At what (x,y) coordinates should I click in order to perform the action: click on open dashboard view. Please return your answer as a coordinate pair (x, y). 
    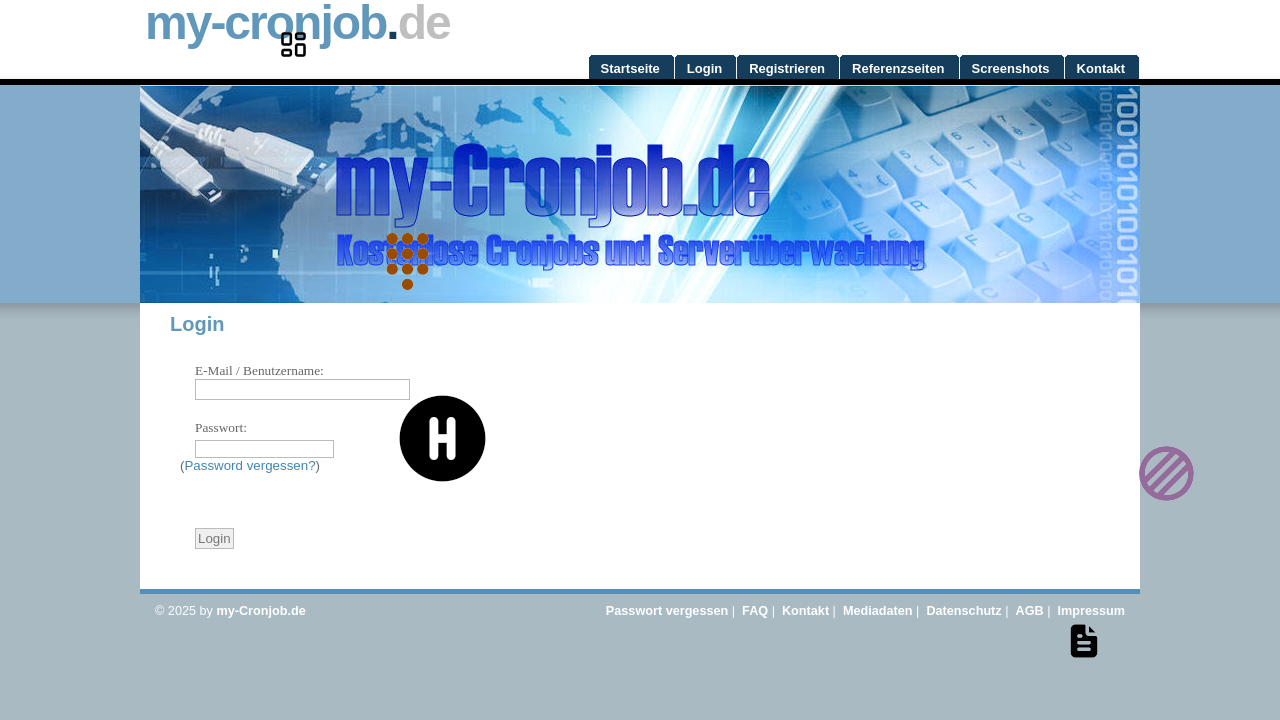
    Looking at the image, I should click on (293, 44).